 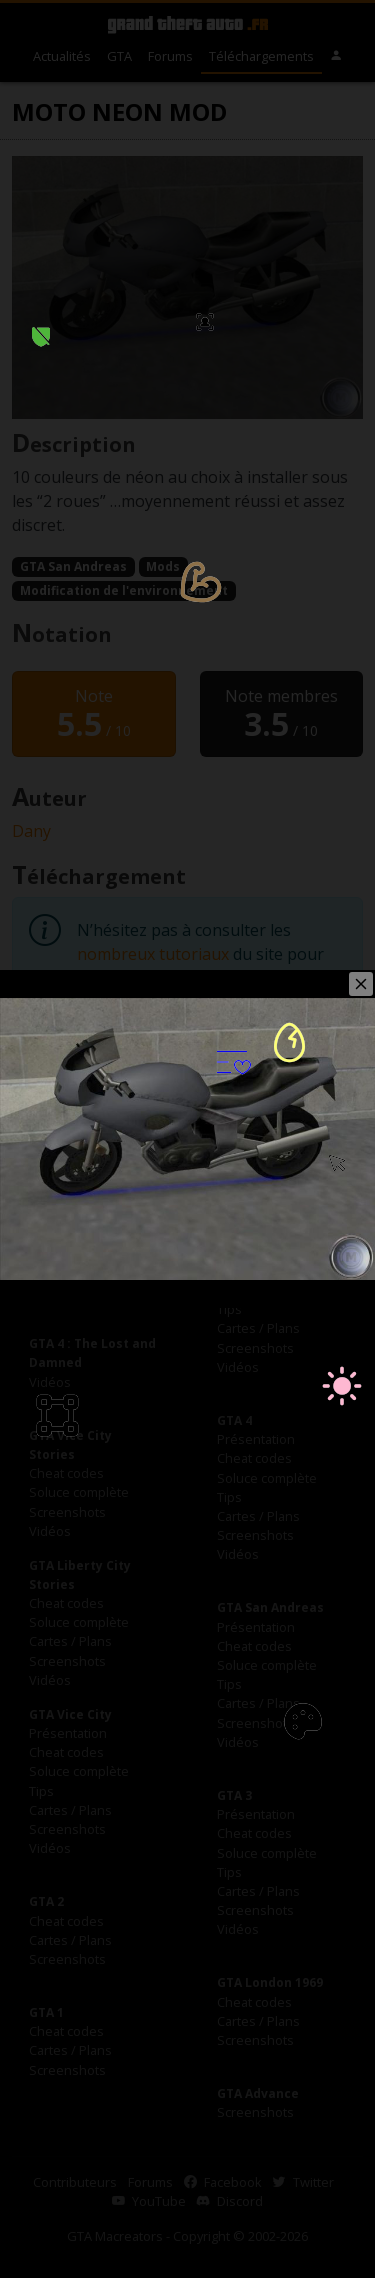 I want to click on indicates strength or power feature, so click(x=201, y=582).